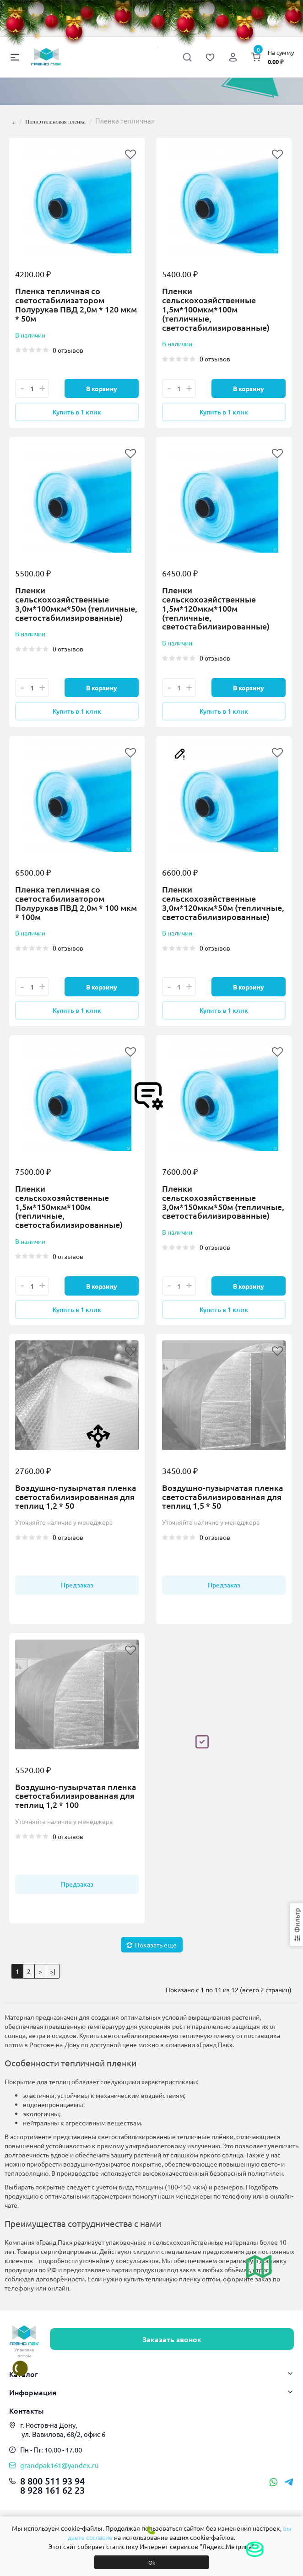 This screenshot has width=303, height=2576. Describe the element at coordinates (20, 2368) in the screenshot. I see `apply inner shadow effect to the left side` at that location.